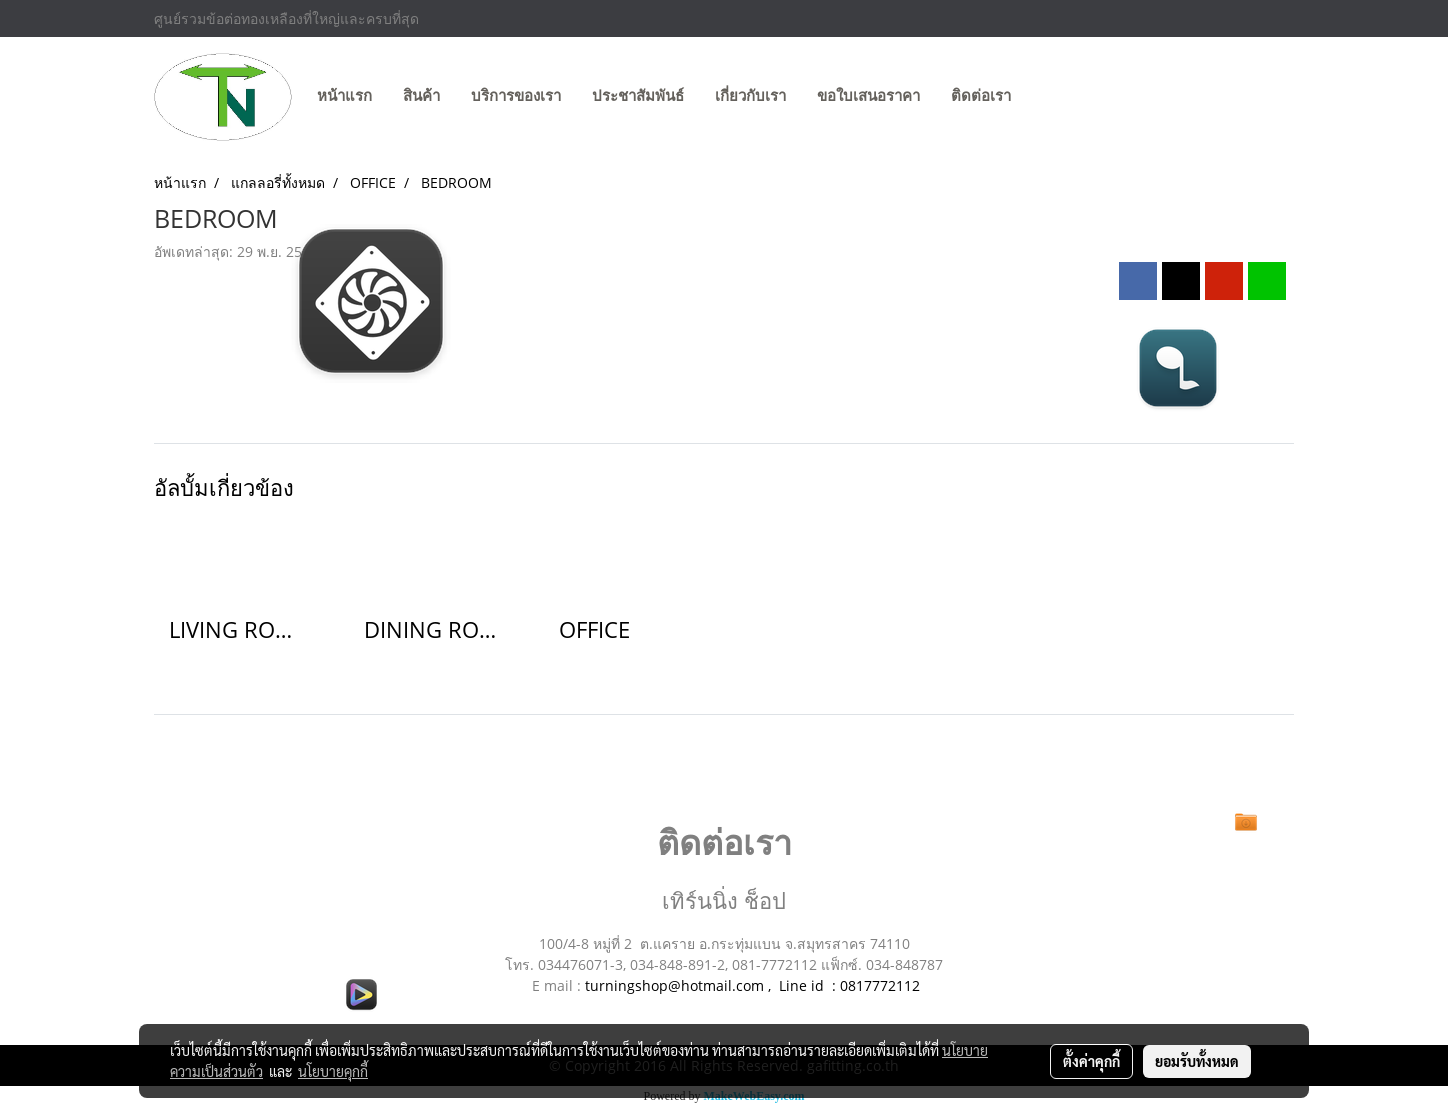 The height and width of the screenshot is (1106, 1448). Describe the element at coordinates (371, 301) in the screenshot. I see `open system engineering or hardware settings` at that location.